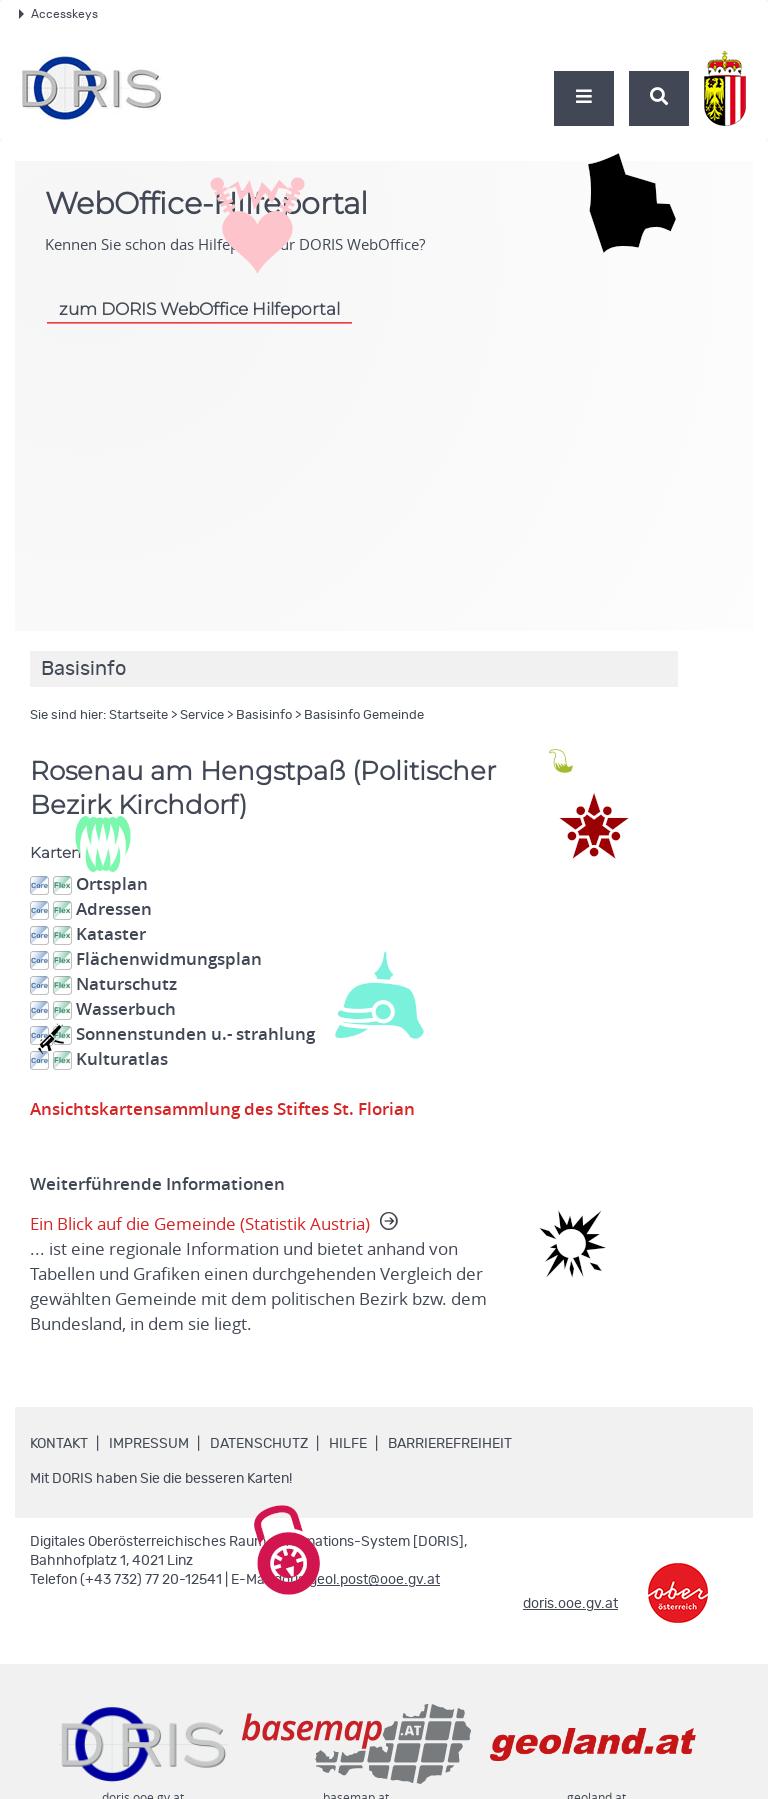 This screenshot has height=1799, width=768. What do you see at coordinates (594, 827) in the screenshot?
I see `view achievements or rewards in a game` at bounding box center [594, 827].